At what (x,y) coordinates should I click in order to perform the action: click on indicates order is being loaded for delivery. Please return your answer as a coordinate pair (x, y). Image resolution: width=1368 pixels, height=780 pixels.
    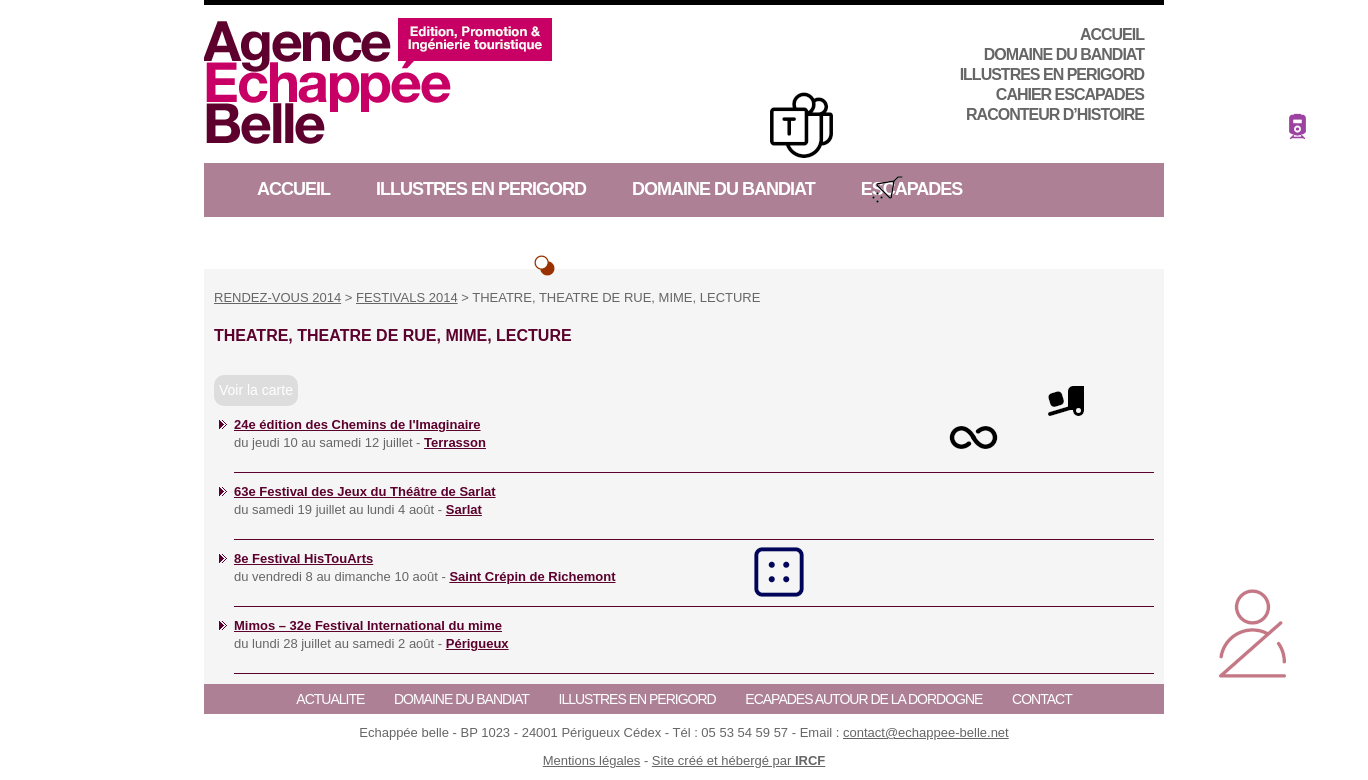
    Looking at the image, I should click on (1066, 400).